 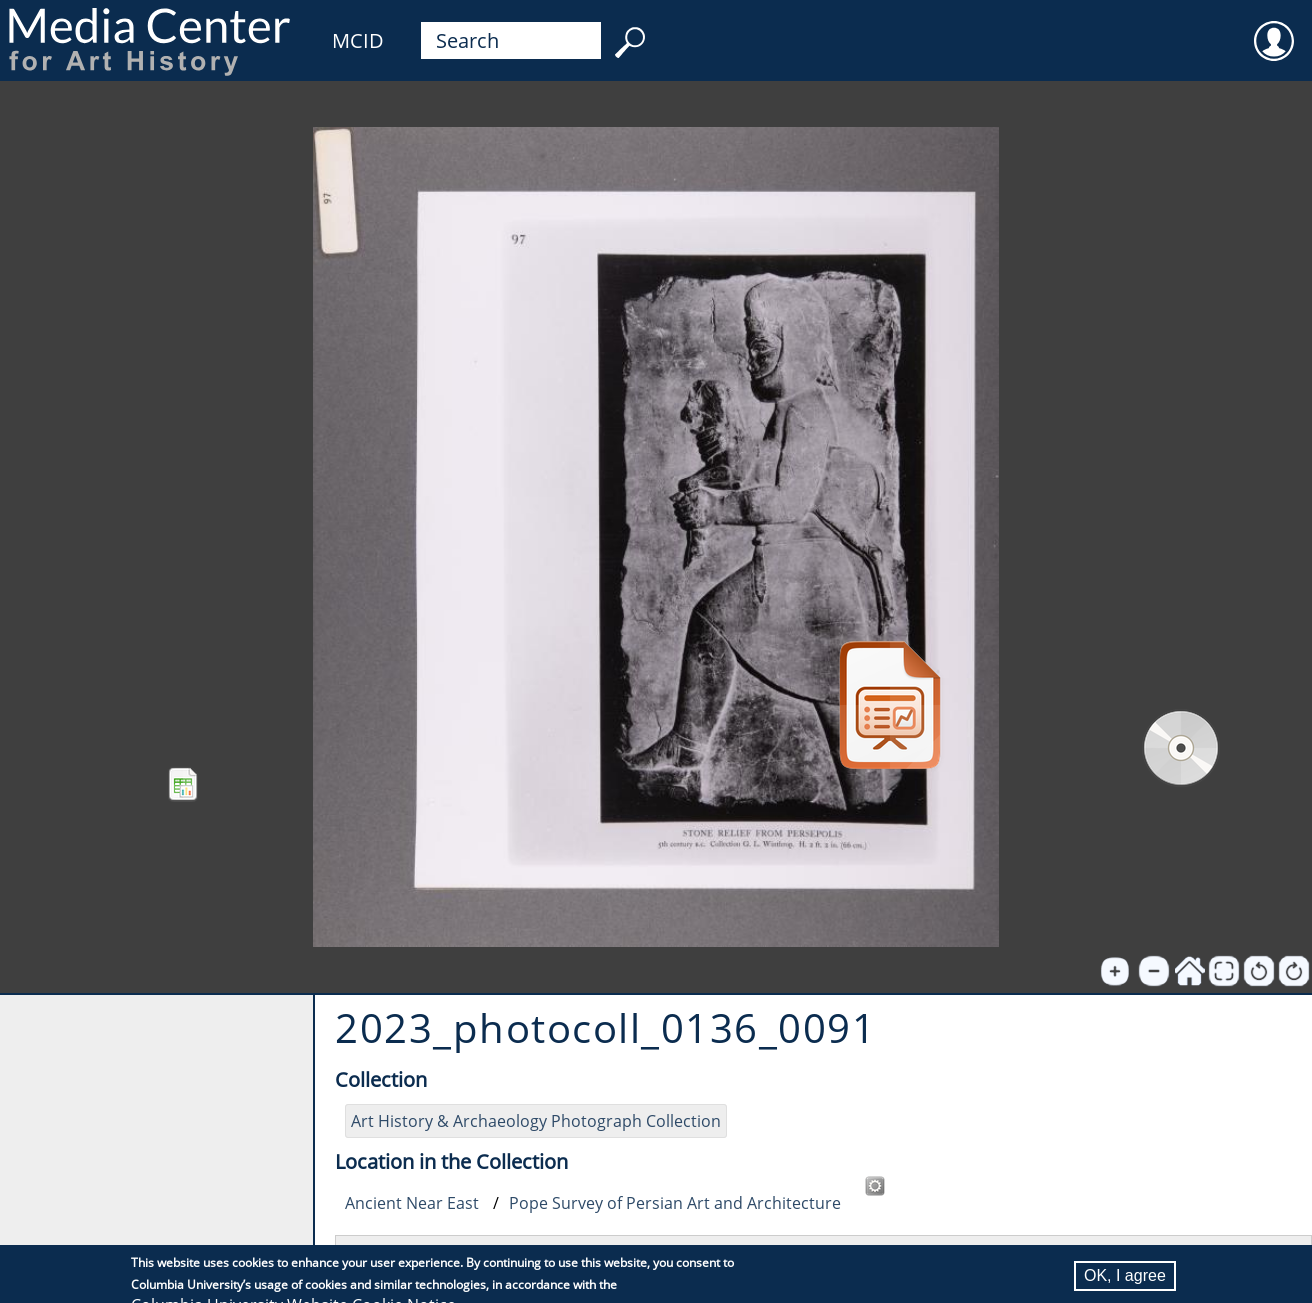 What do you see at coordinates (183, 784) in the screenshot?
I see `open a spreadsheet file` at bounding box center [183, 784].